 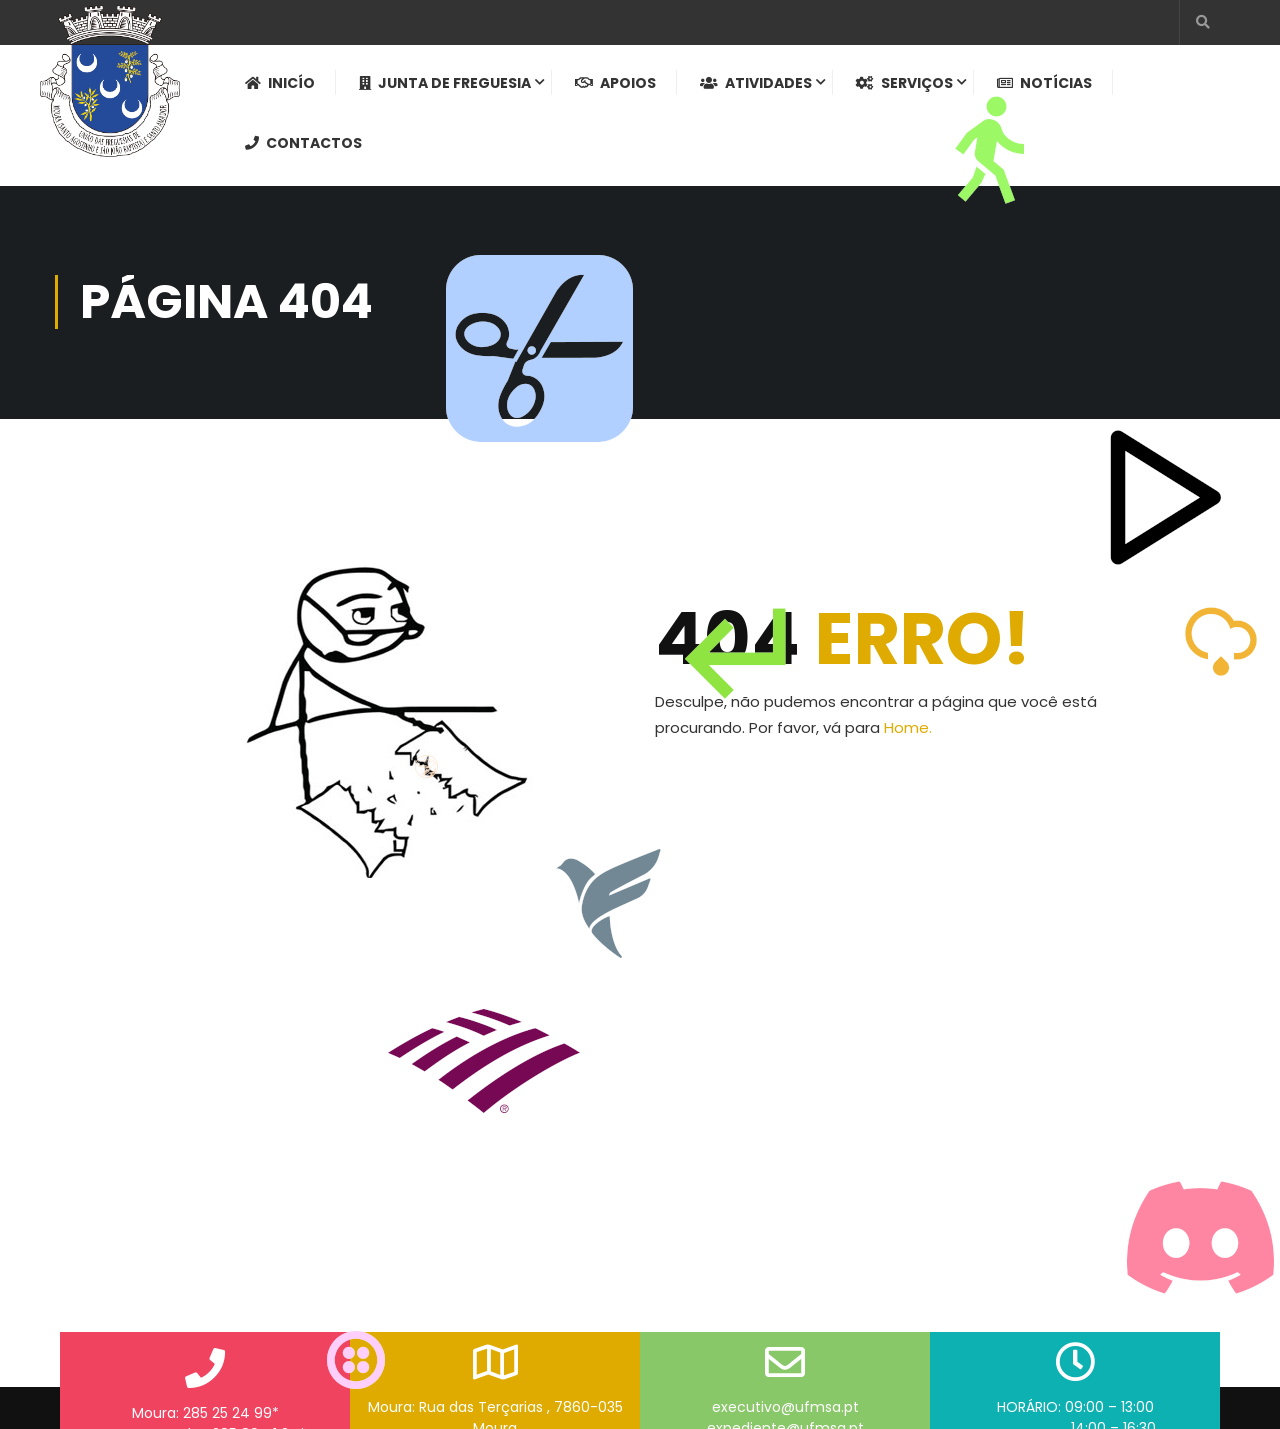 I want to click on twilio logo - cloud communications platform, so click(x=356, y=1360).